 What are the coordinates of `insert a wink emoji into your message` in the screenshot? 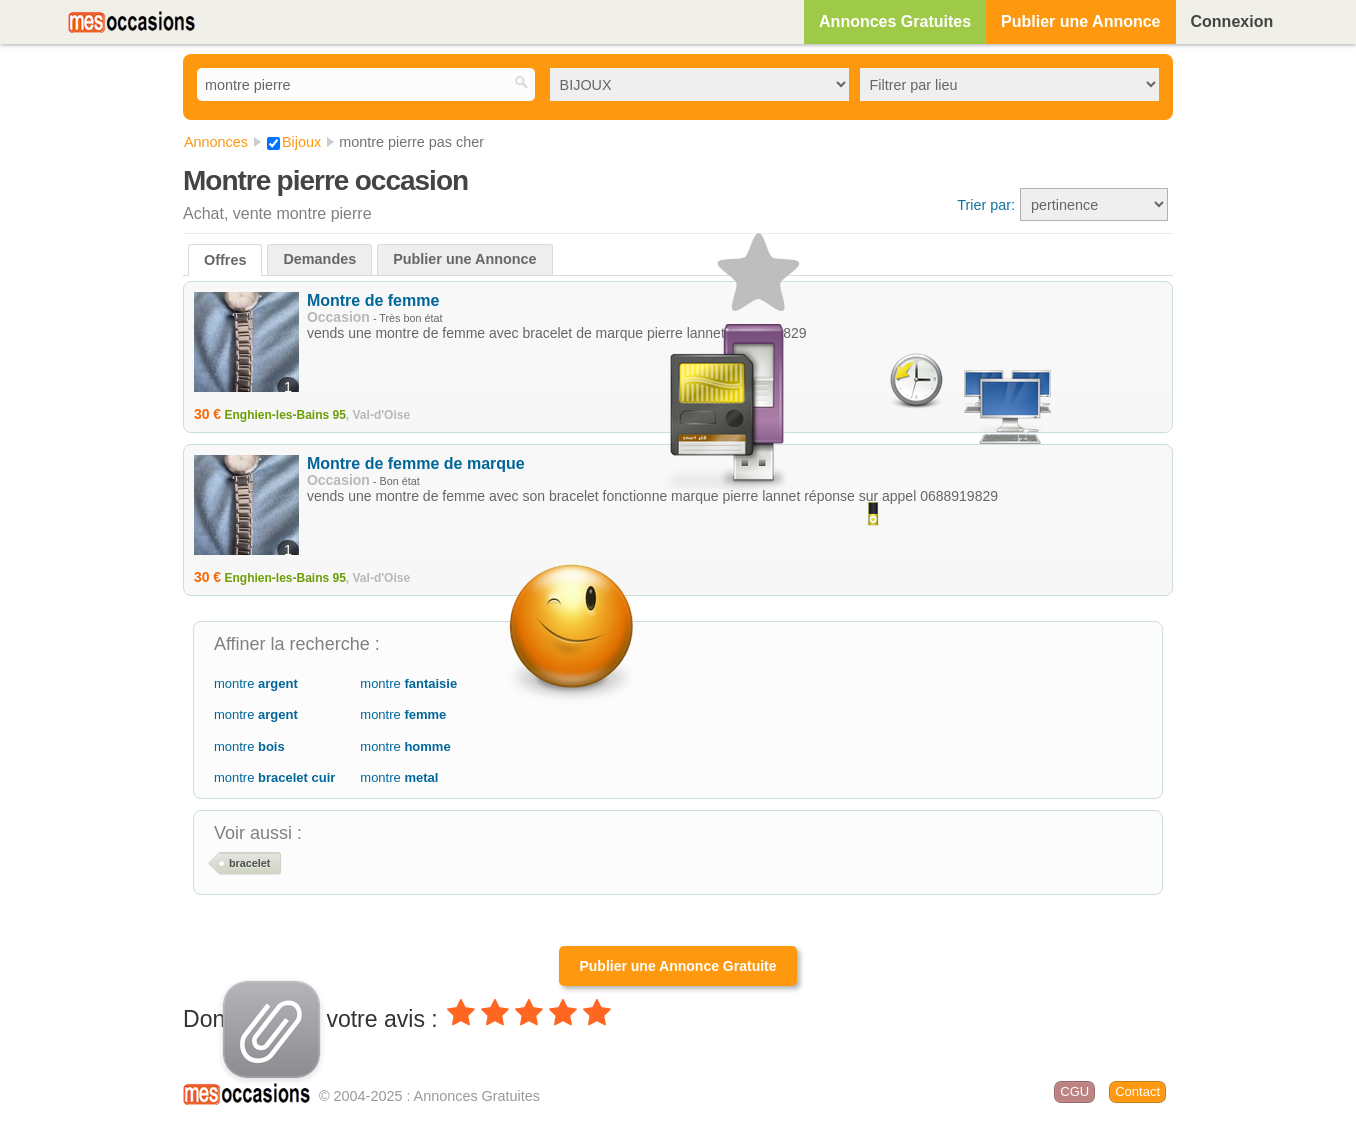 It's located at (572, 632).